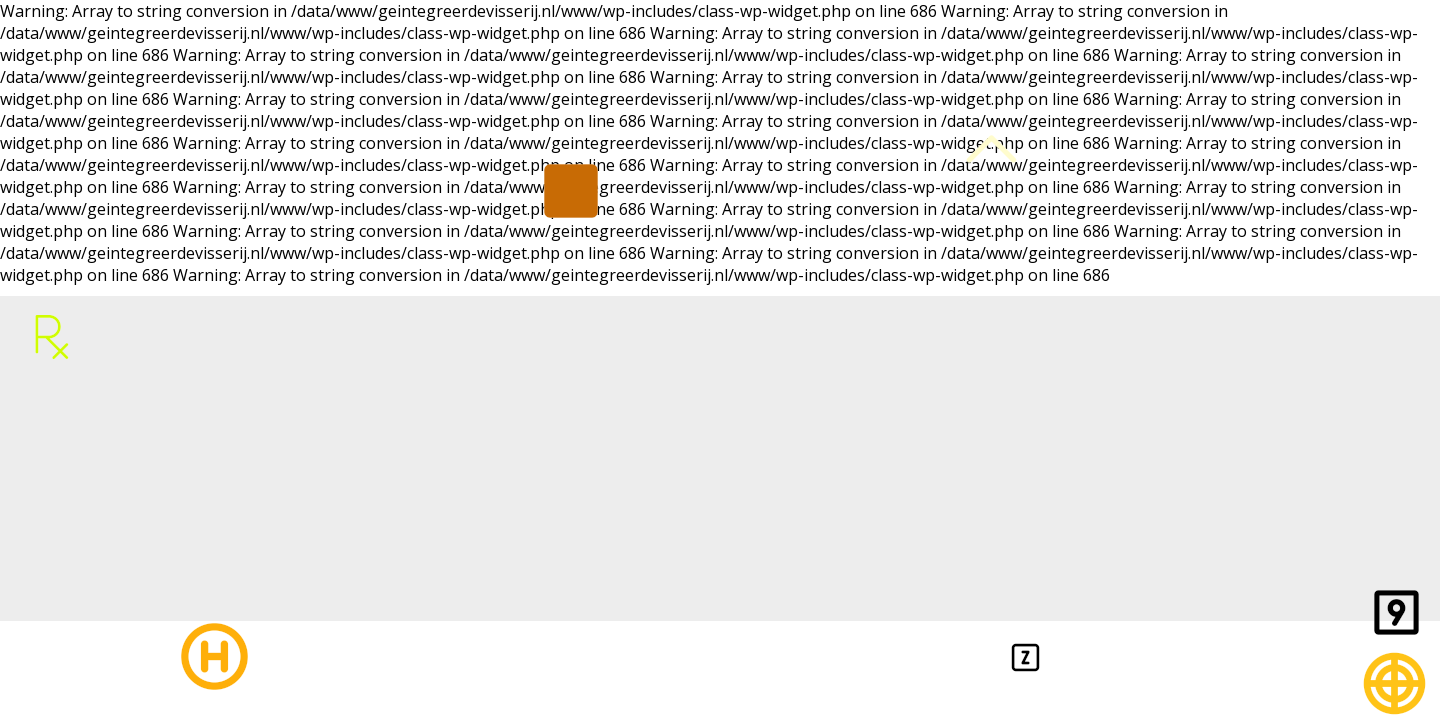  I want to click on select the number nine, so click(1396, 612).